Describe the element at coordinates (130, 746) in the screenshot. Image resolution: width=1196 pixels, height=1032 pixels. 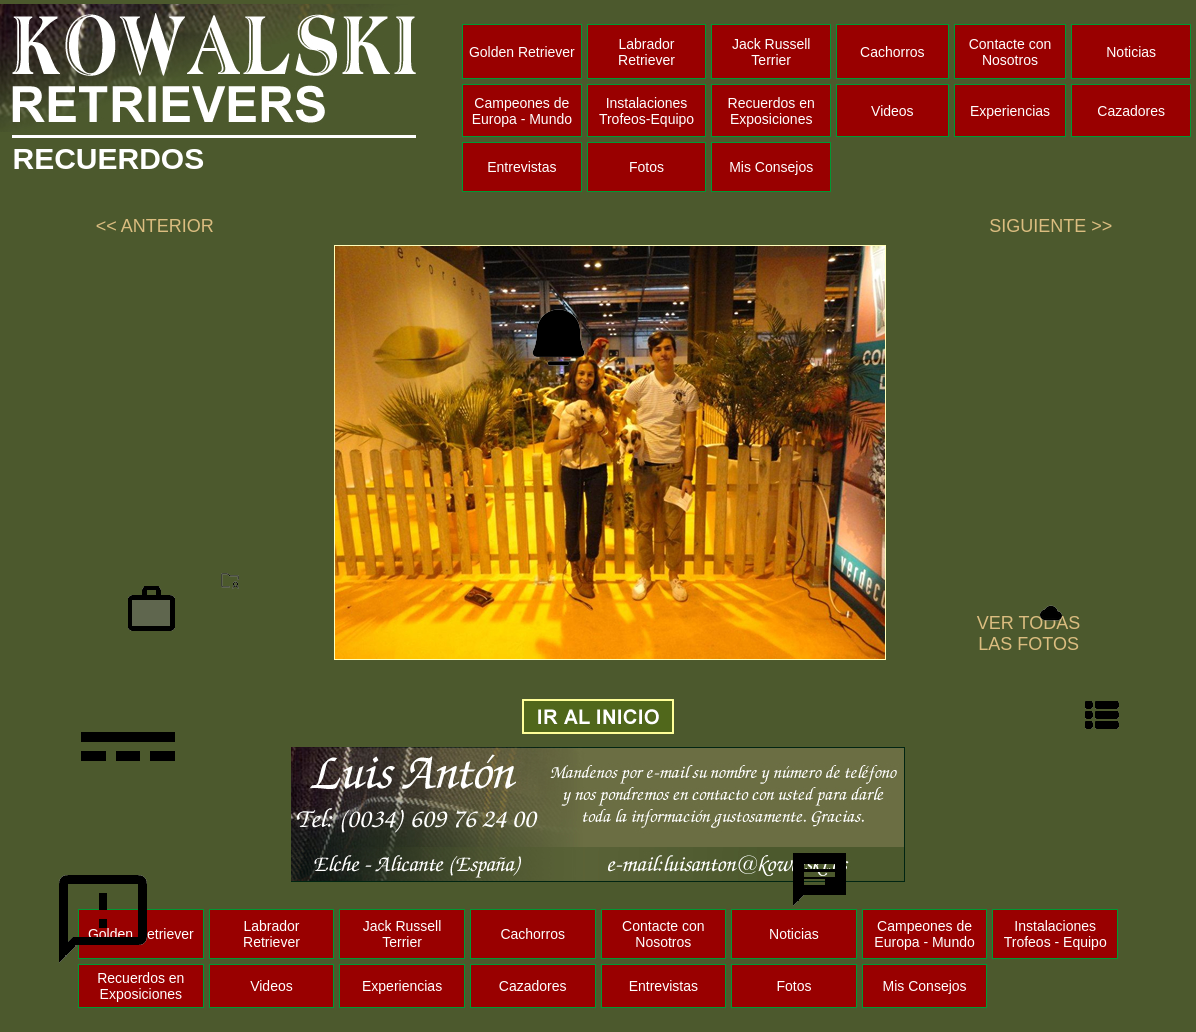
I see `hardware power input or connector port` at that location.